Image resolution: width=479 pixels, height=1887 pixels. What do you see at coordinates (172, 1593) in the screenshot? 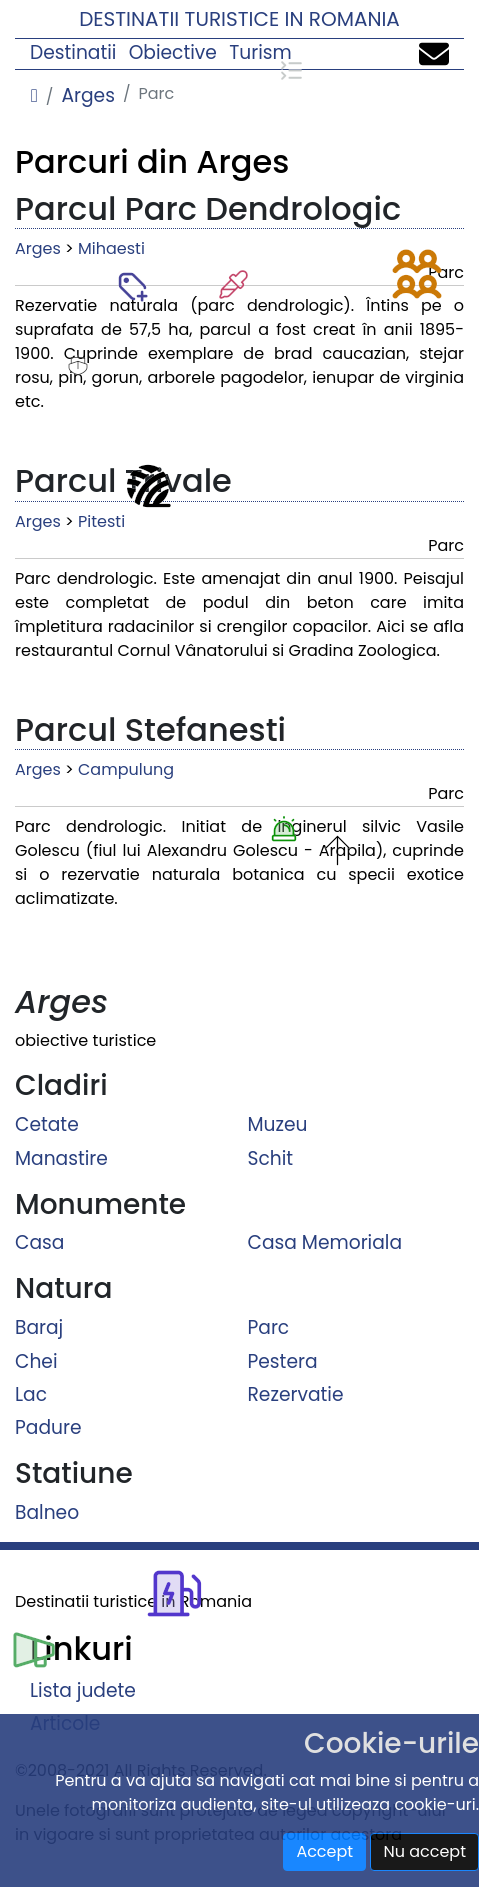
I see `find nearby EV charging stations` at bounding box center [172, 1593].